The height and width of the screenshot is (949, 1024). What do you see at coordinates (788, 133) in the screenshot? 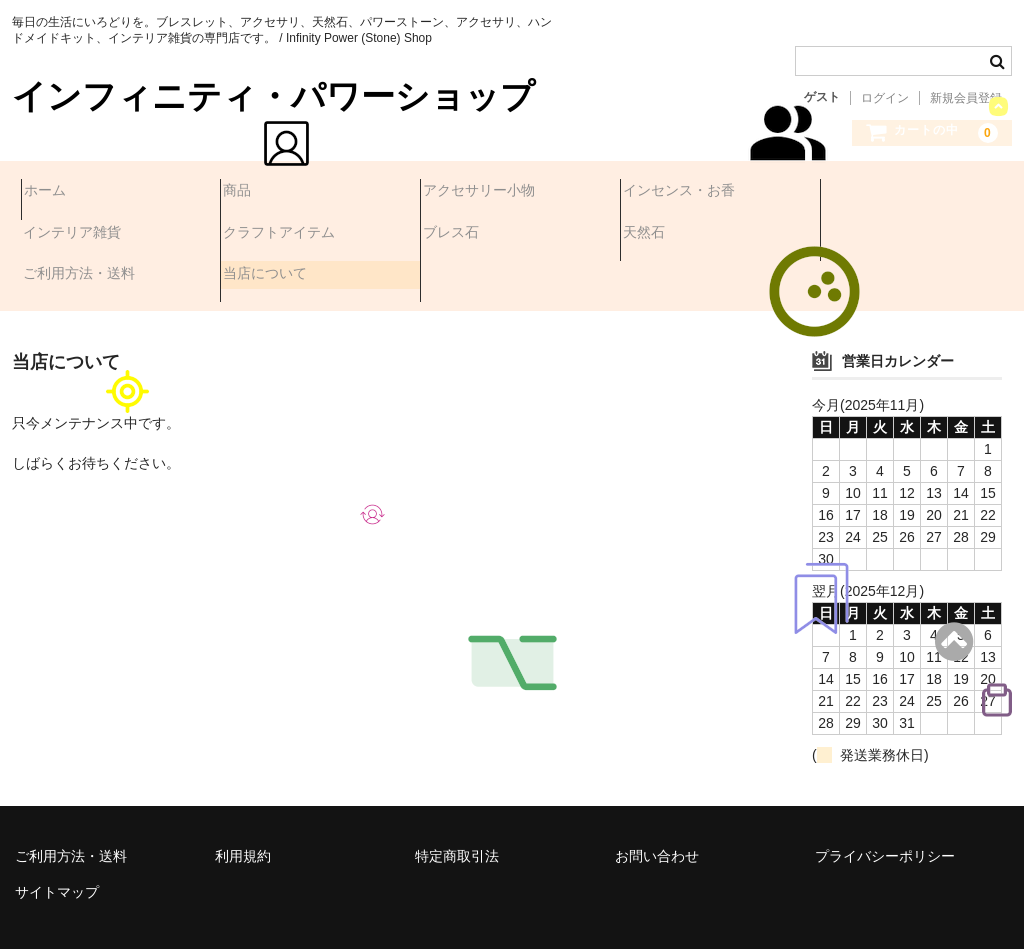
I see `view contacts or people list` at bounding box center [788, 133].